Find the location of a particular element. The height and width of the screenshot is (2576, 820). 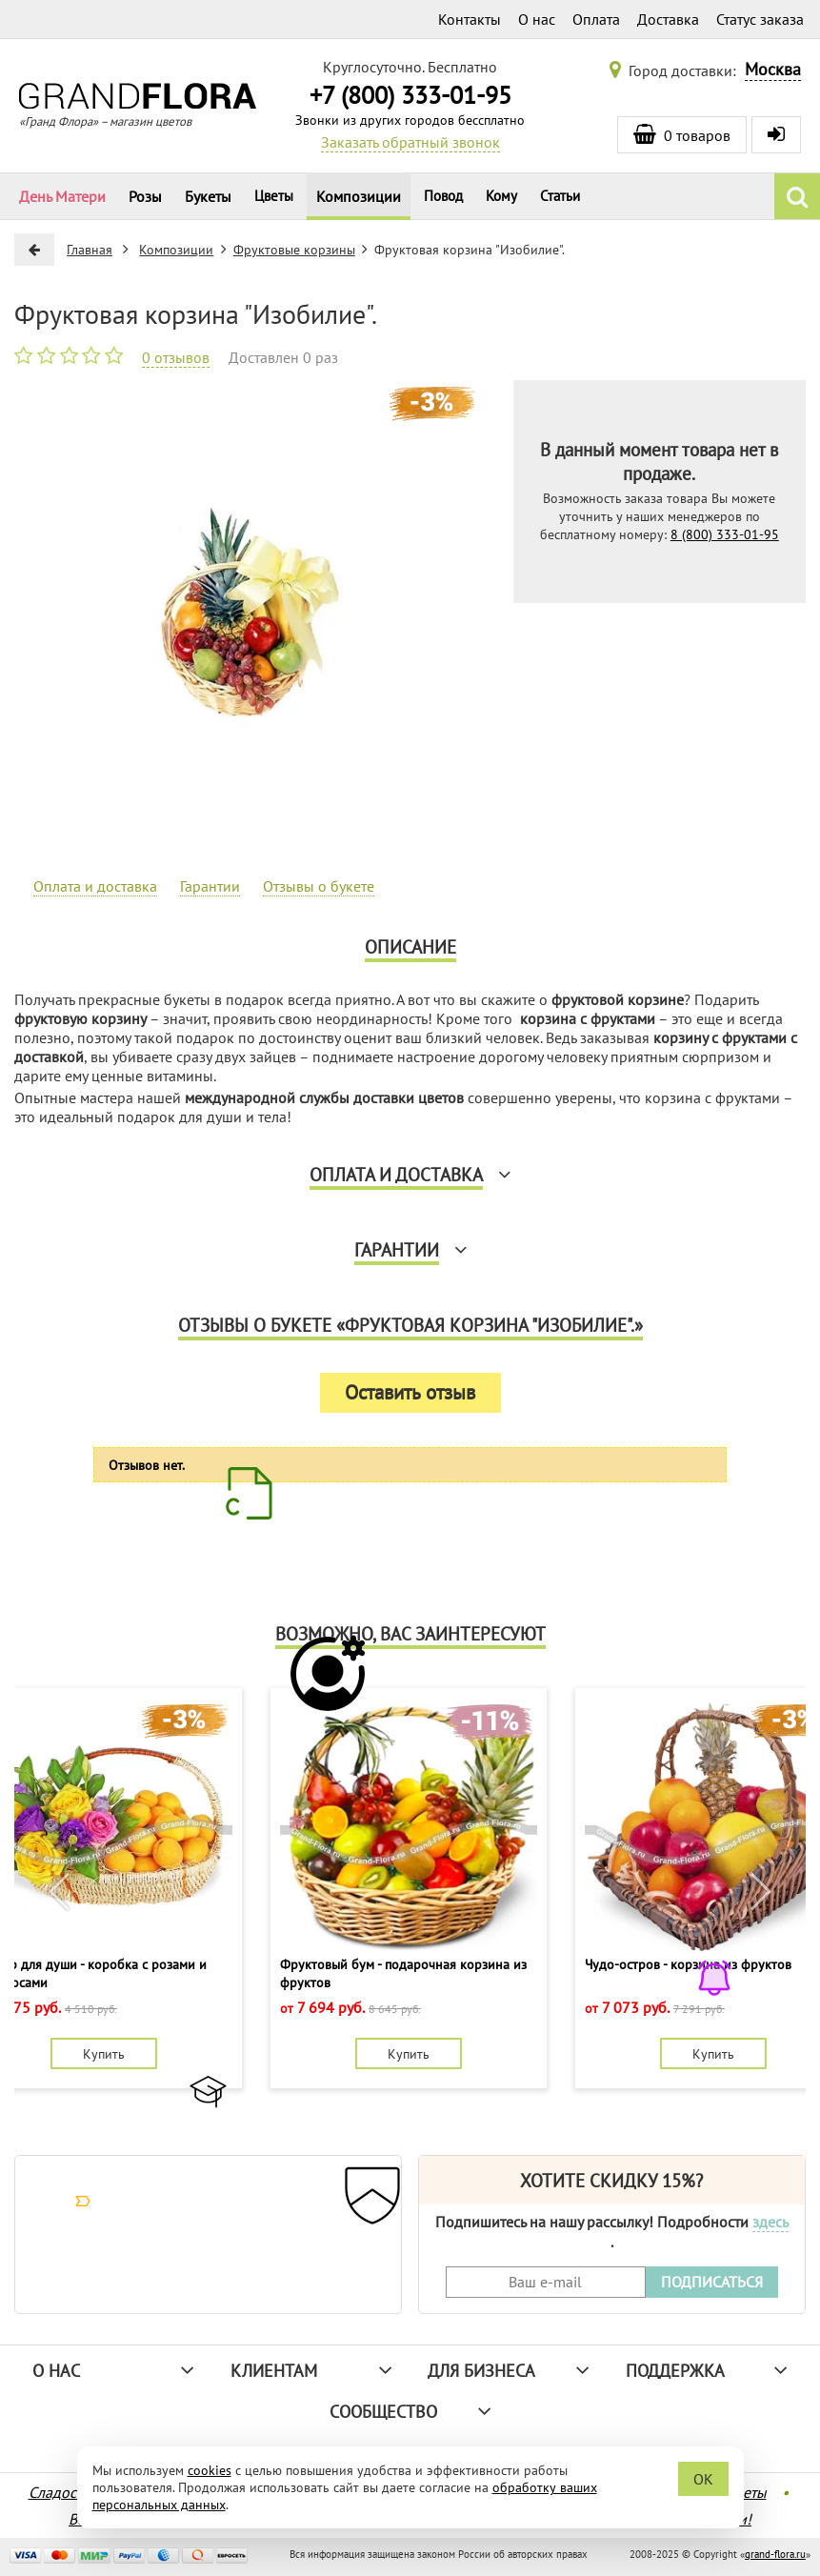

access user profile settings is located at coordinates (328, 1674).